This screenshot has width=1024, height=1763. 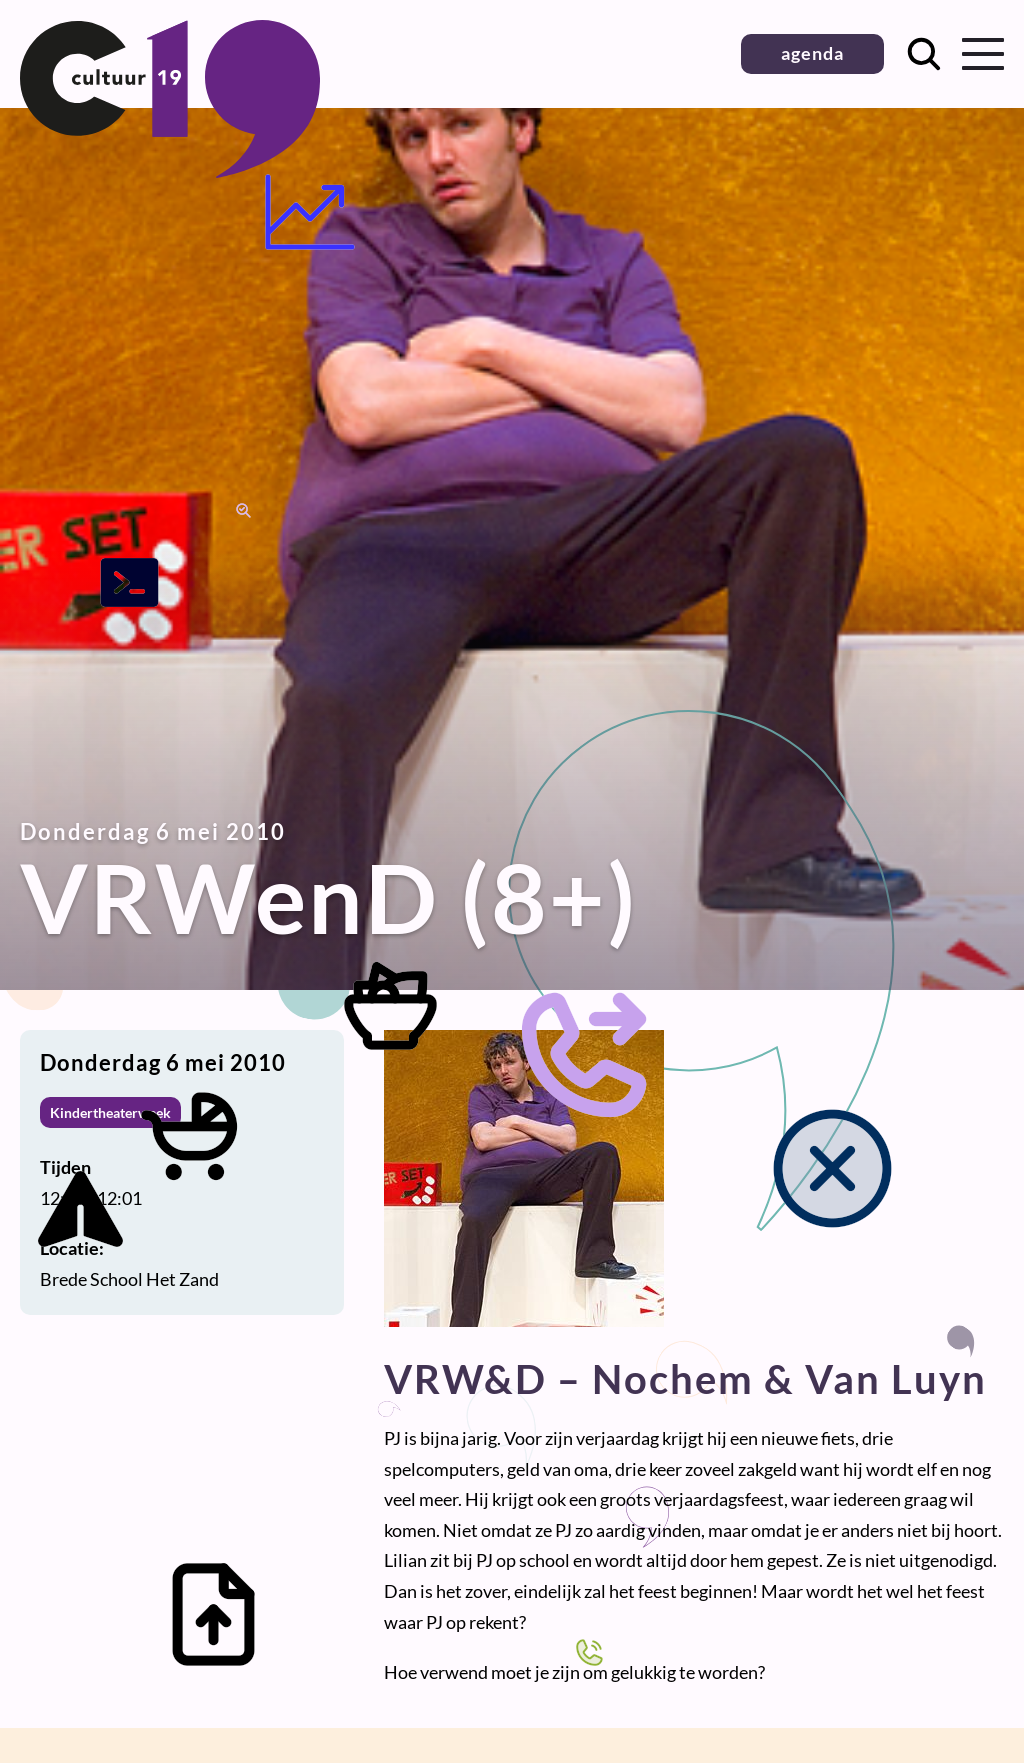 I want to click on confirm search results, so click(x=243, y=510).